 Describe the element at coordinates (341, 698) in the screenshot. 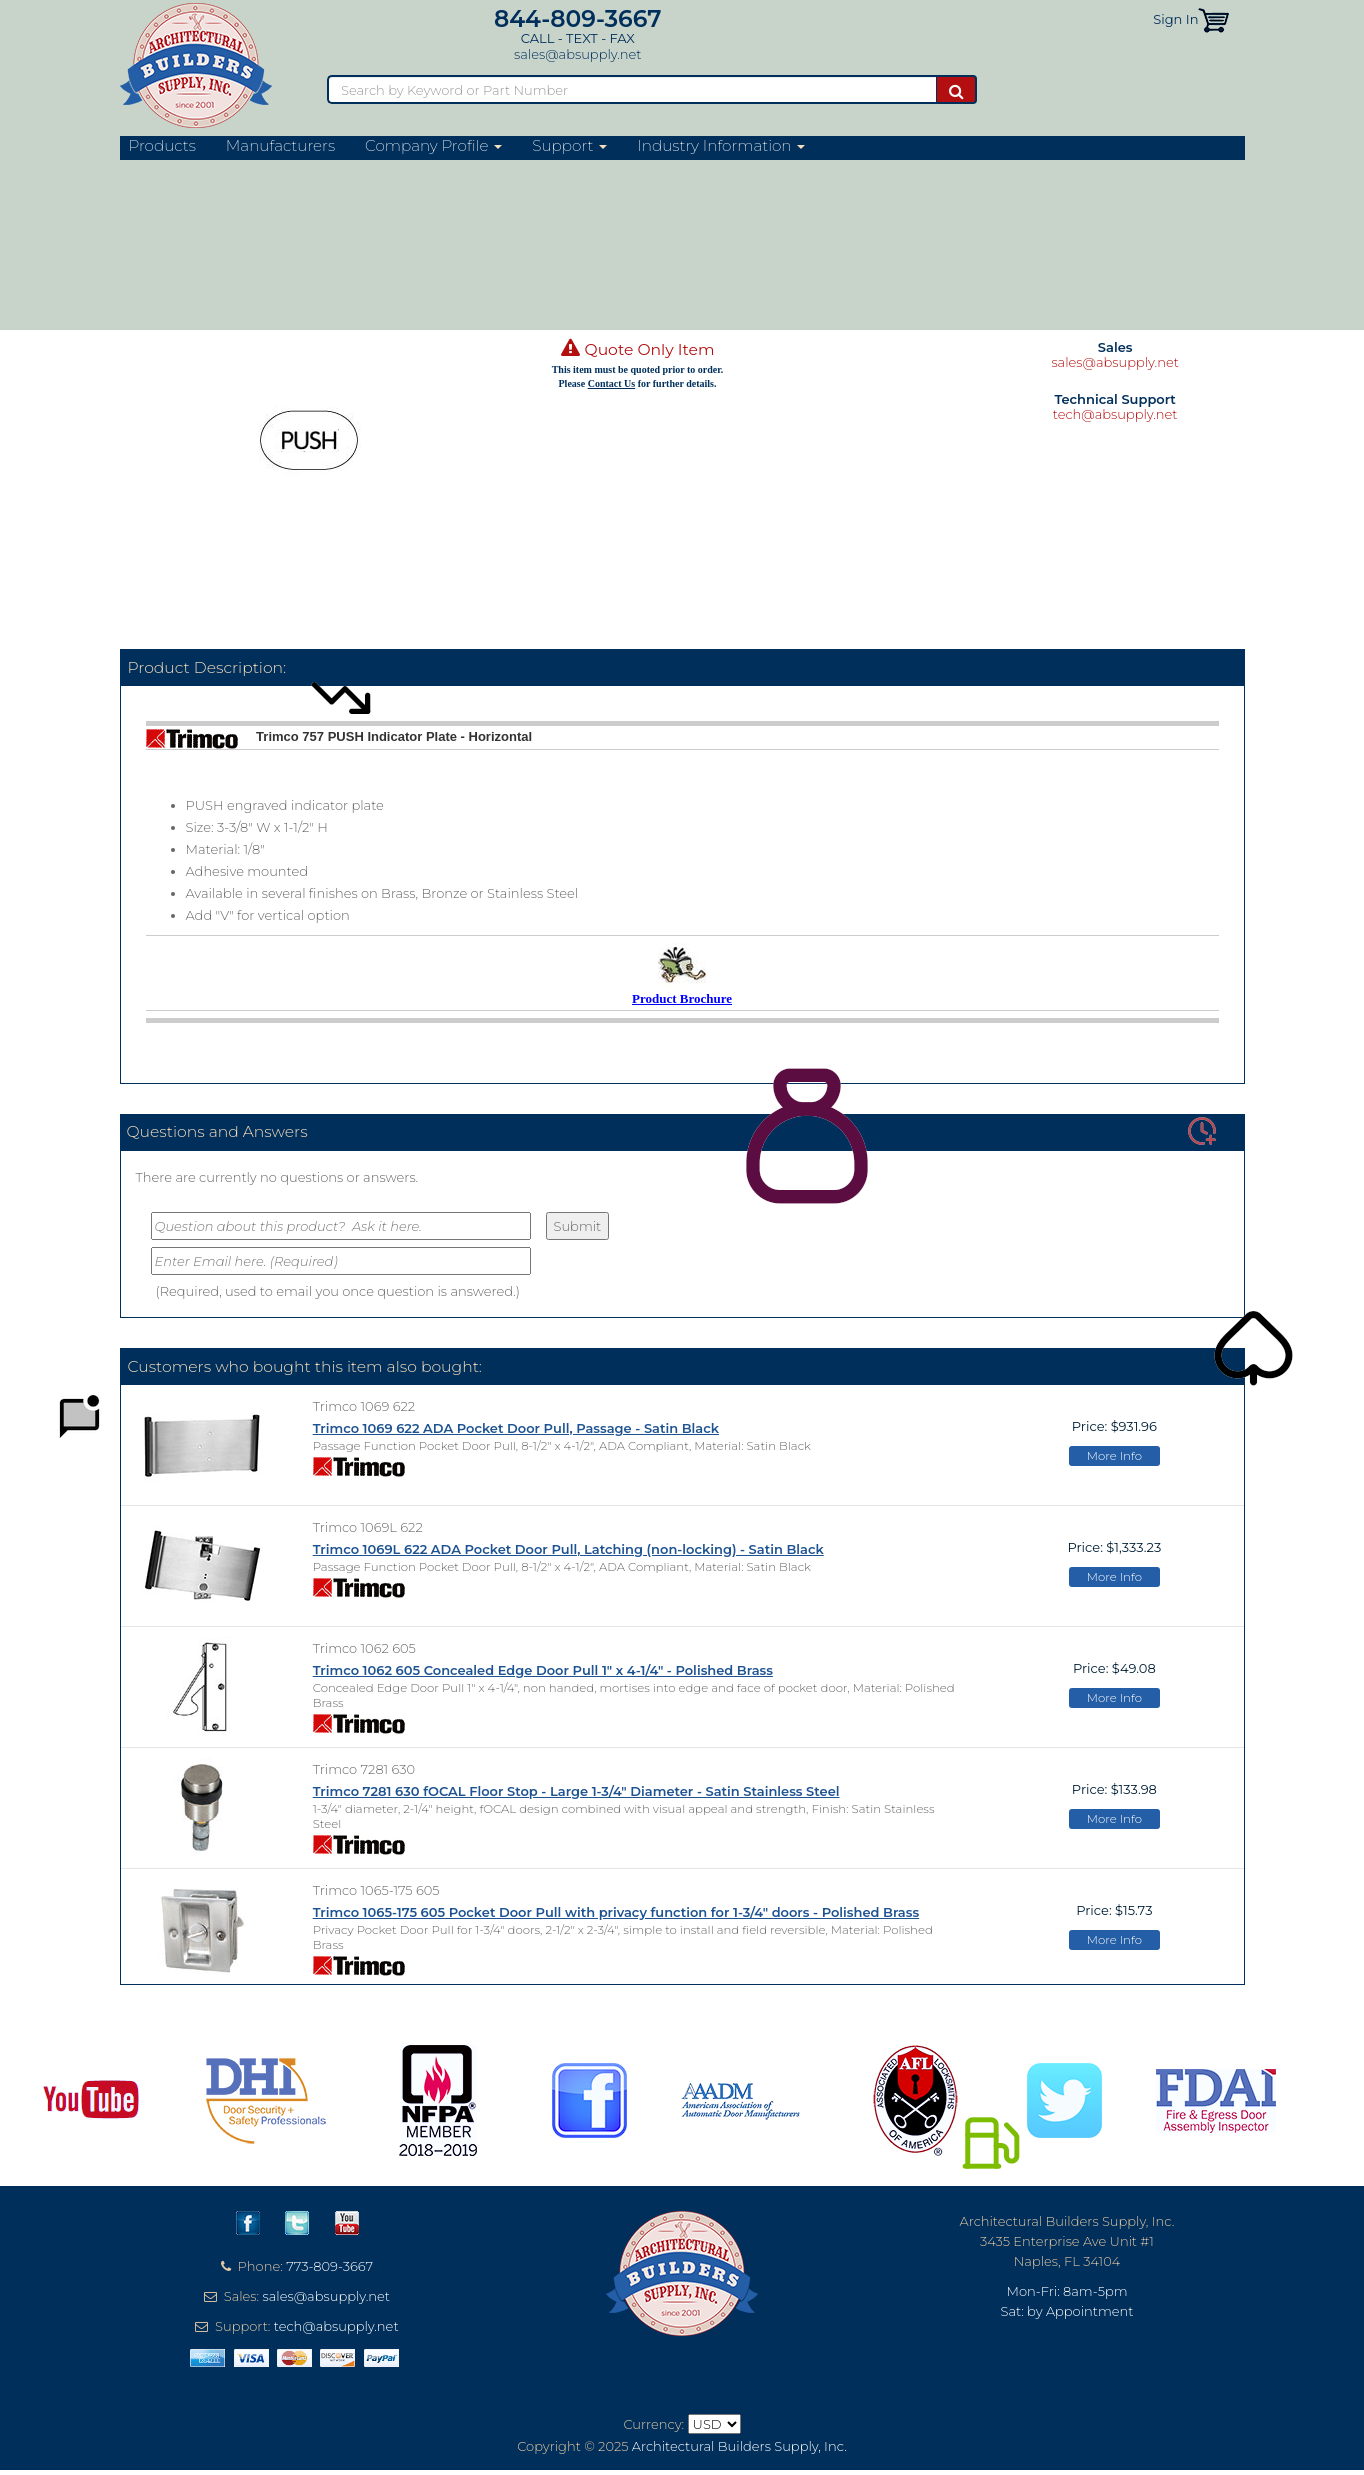

I see `indicates a declining trend or decrease in value` at that location.